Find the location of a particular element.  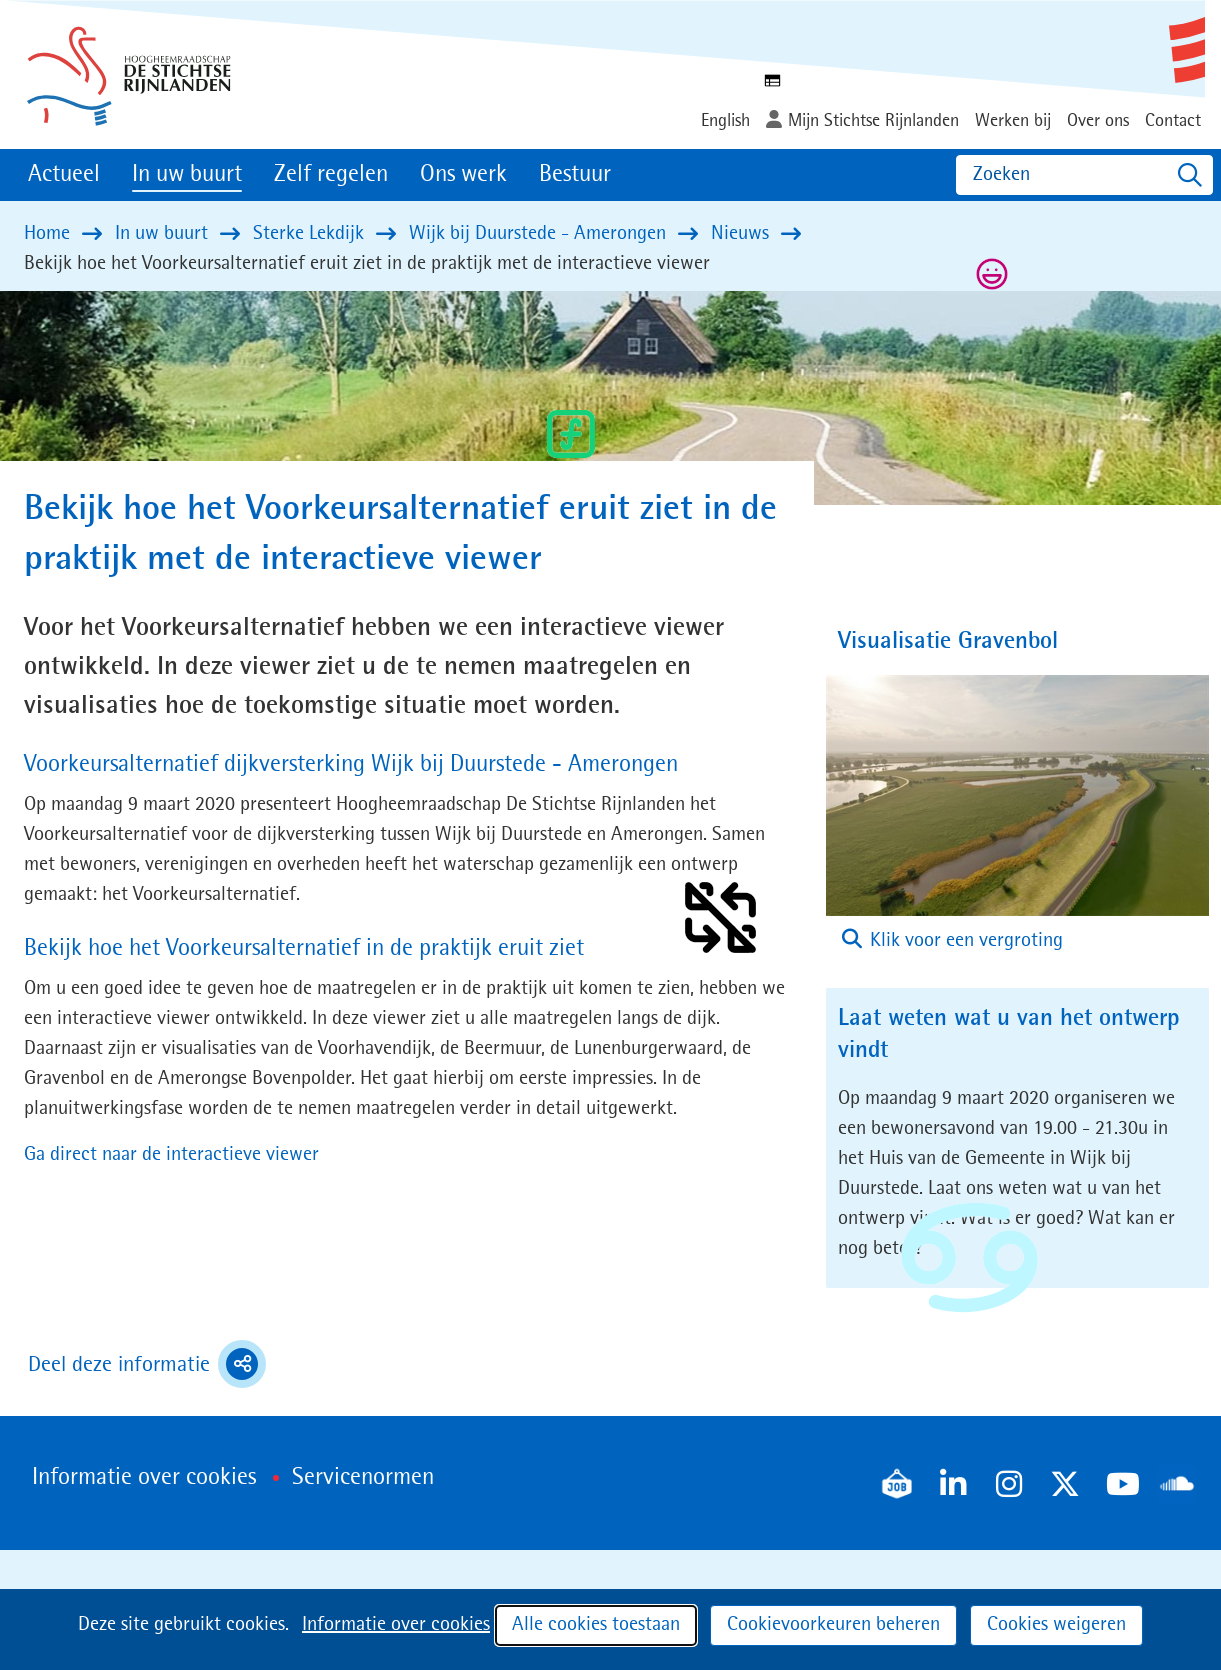

react with laughter to a message is located at coordinates (992, 274).